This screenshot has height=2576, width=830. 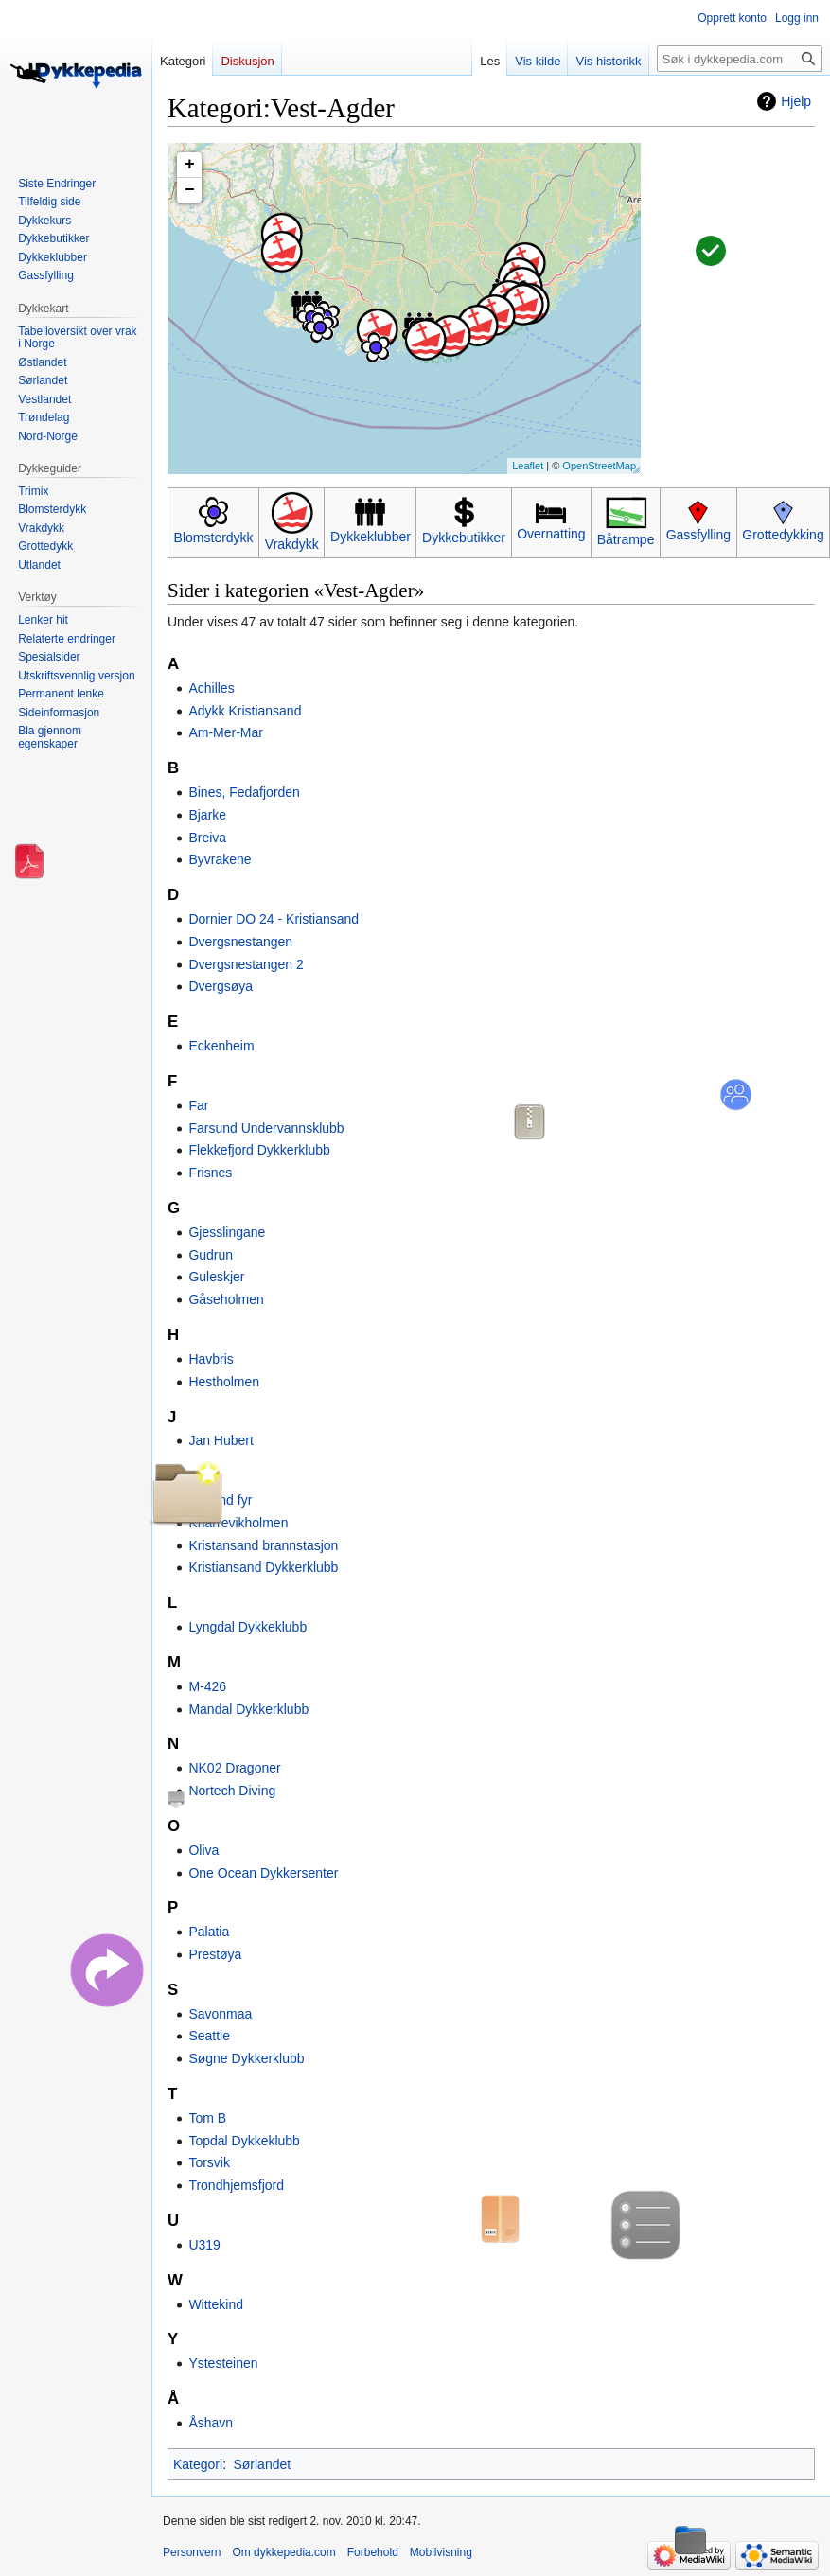 I want to click on open a folder to view its contents, so click(x=690, y=2539).